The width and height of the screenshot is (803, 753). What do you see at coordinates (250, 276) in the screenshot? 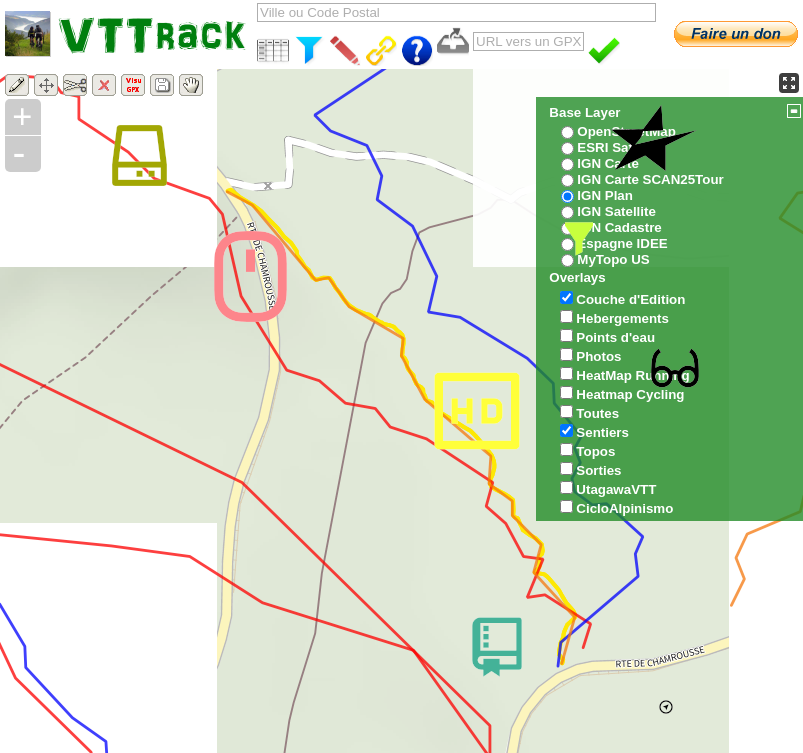
I see `indicates mouse input device connected` at bounding box center [250, 276].